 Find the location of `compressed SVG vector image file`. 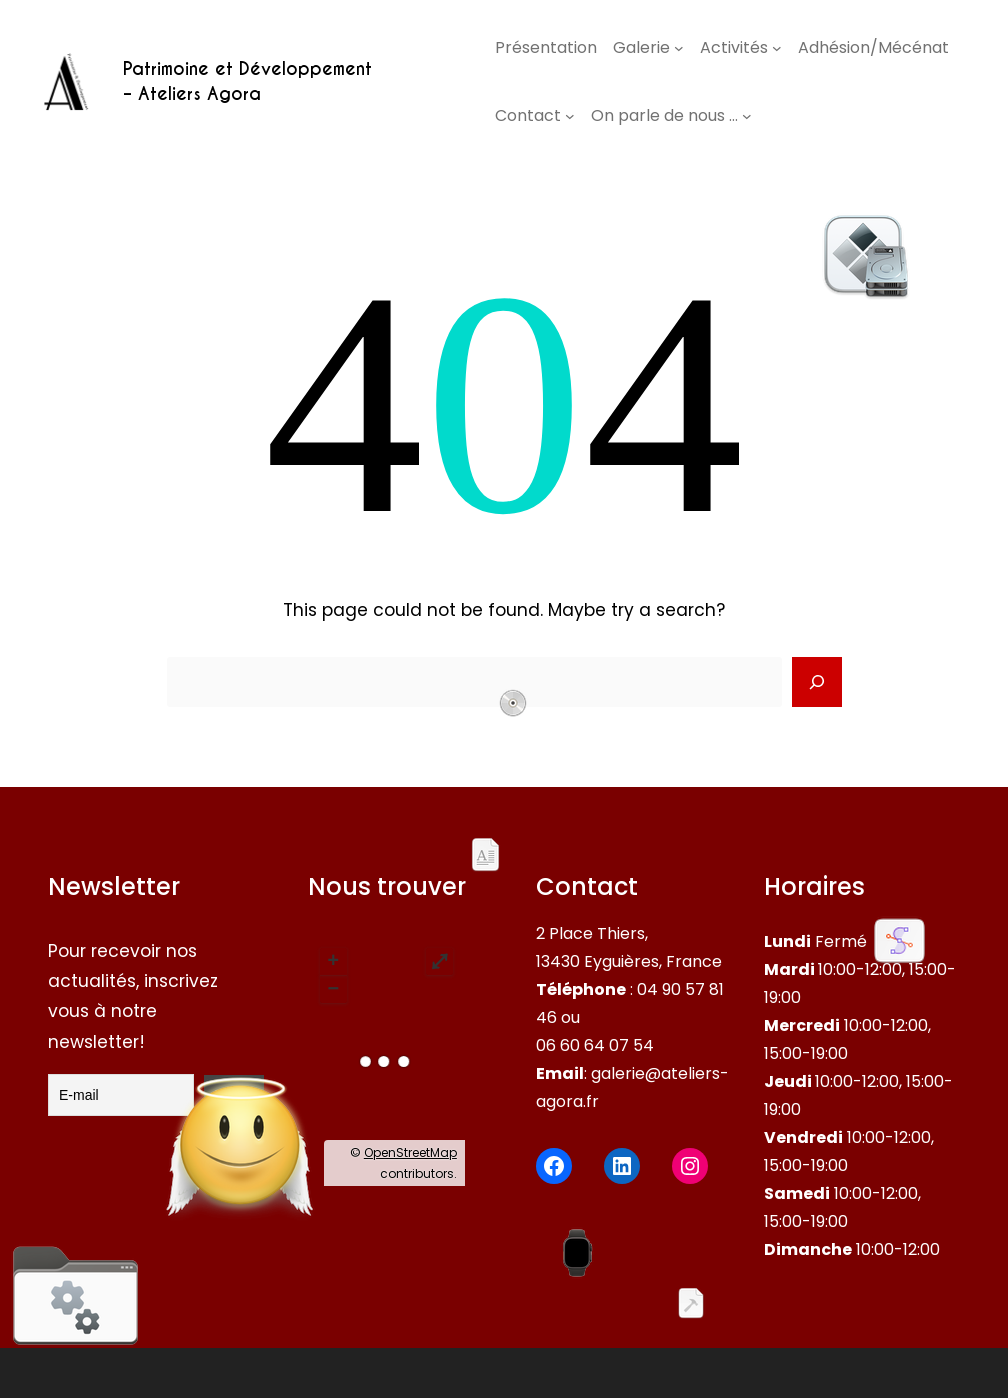

compressed SVG vector image file is located at coordinates (899, 939).